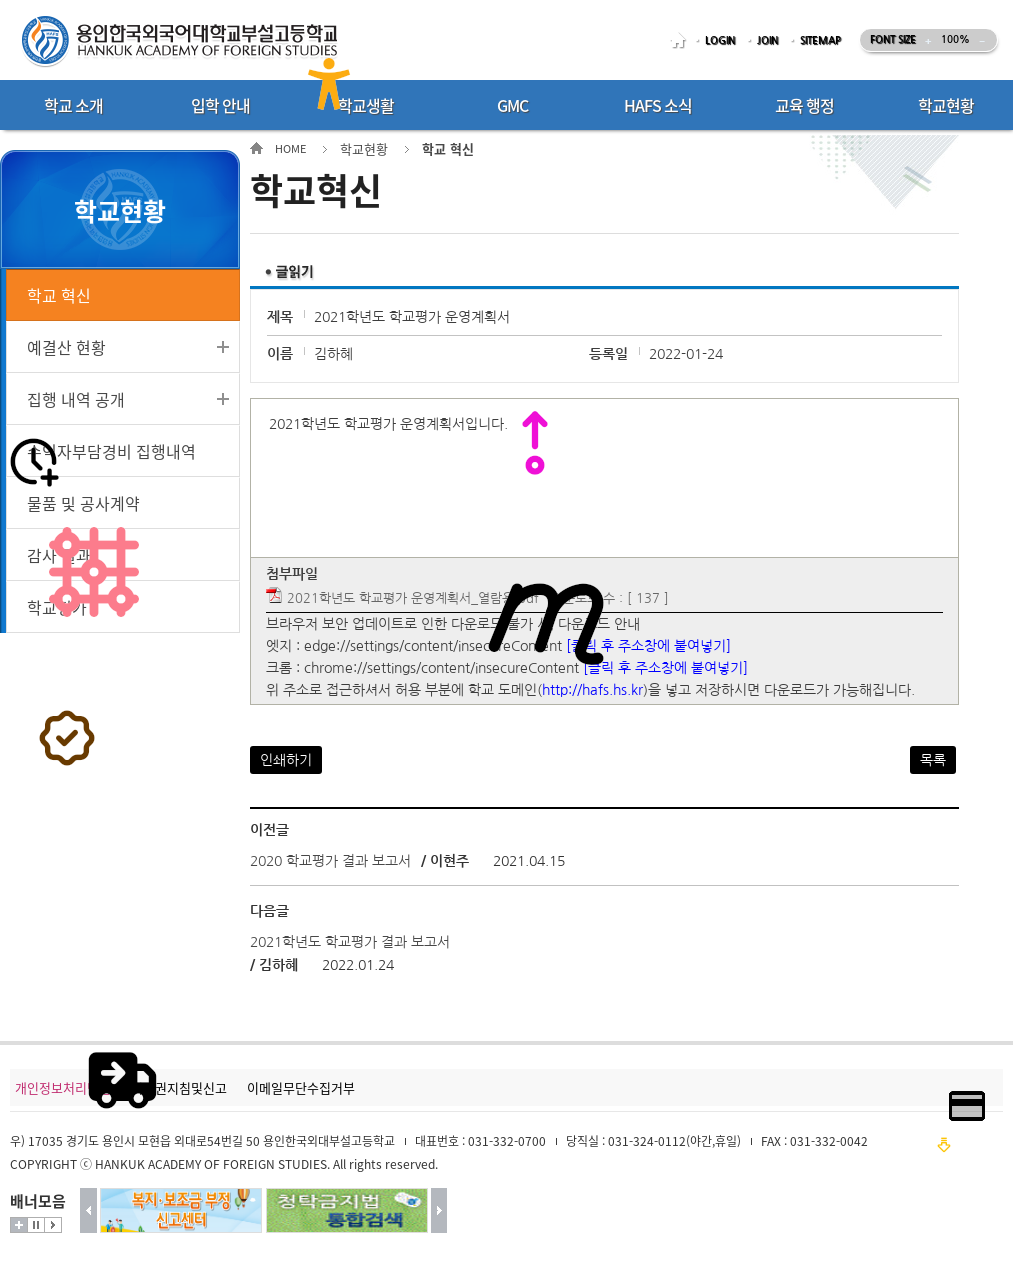  Describe the element at coordinates (94, 572) in the screenshot. I see `play go board game` at that location.